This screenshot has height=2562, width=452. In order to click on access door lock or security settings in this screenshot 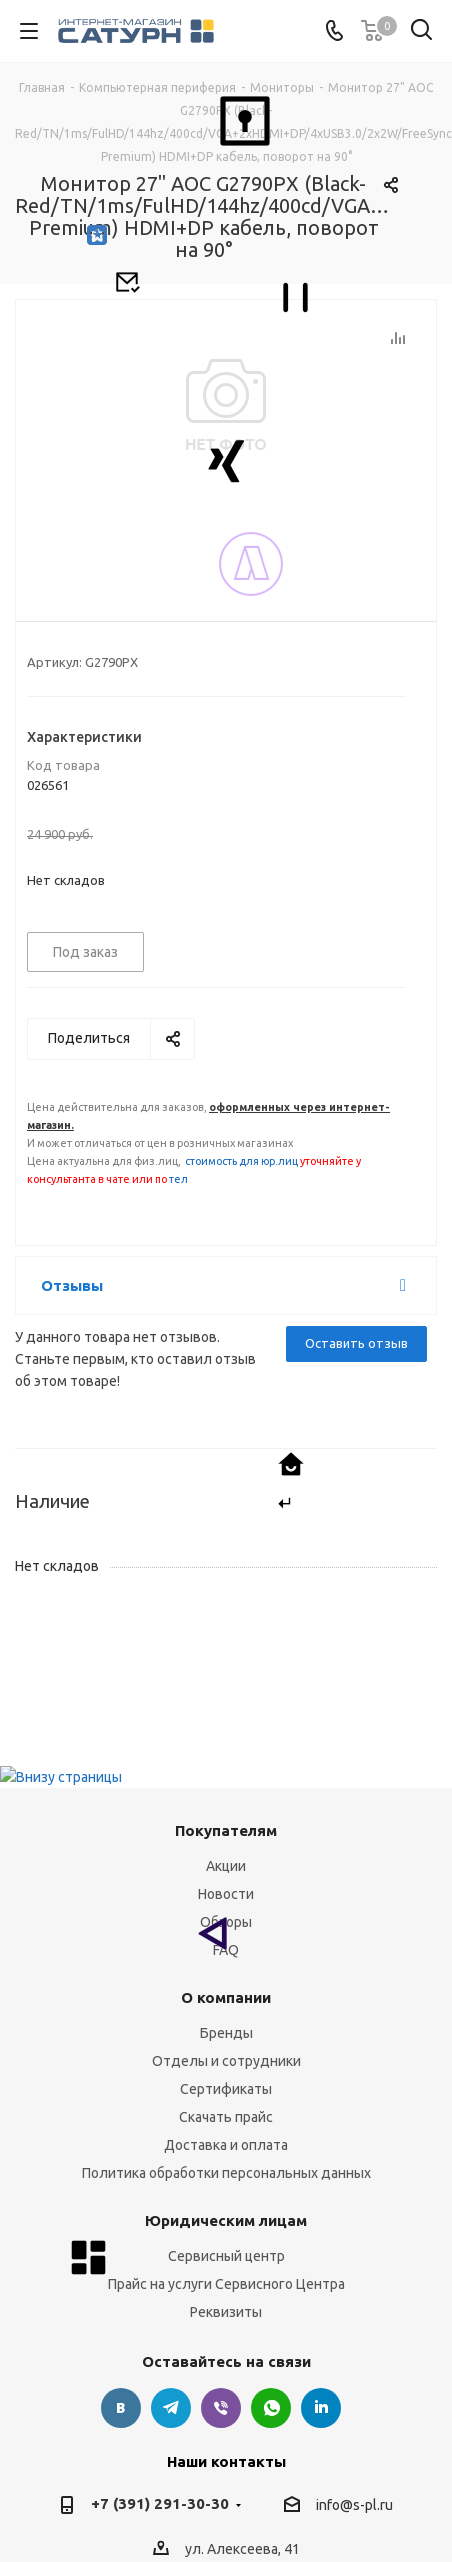, I will do `click(245, 121)`.